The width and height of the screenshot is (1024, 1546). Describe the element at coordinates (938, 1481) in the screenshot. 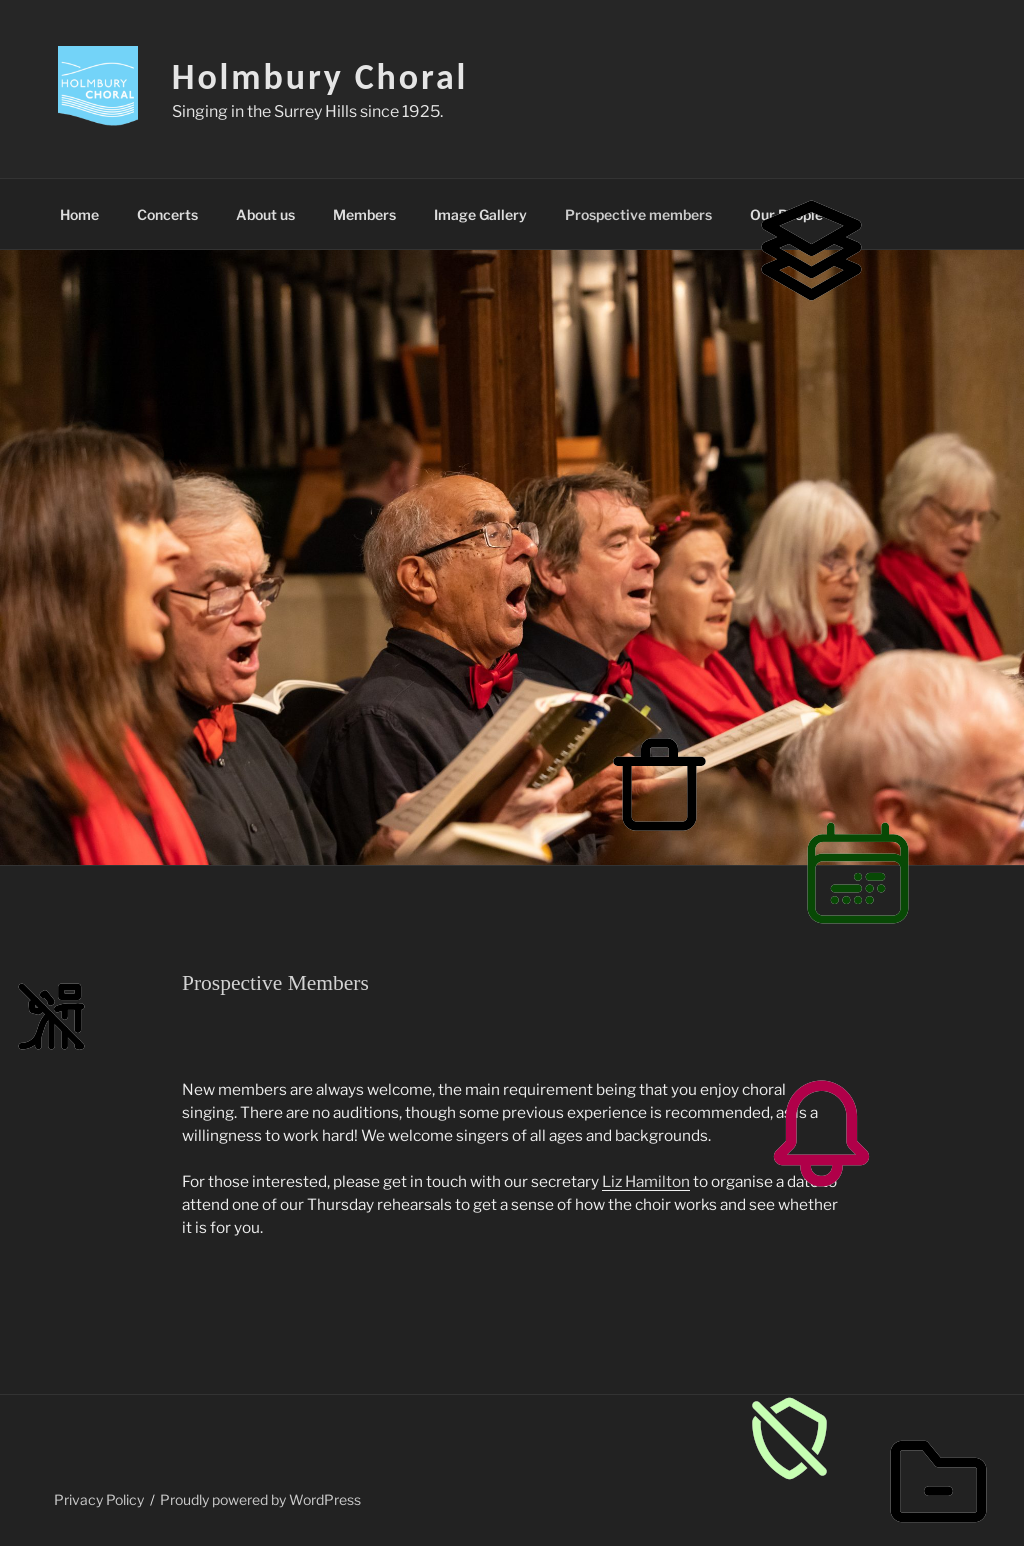

I see `remove a folder` at that location.